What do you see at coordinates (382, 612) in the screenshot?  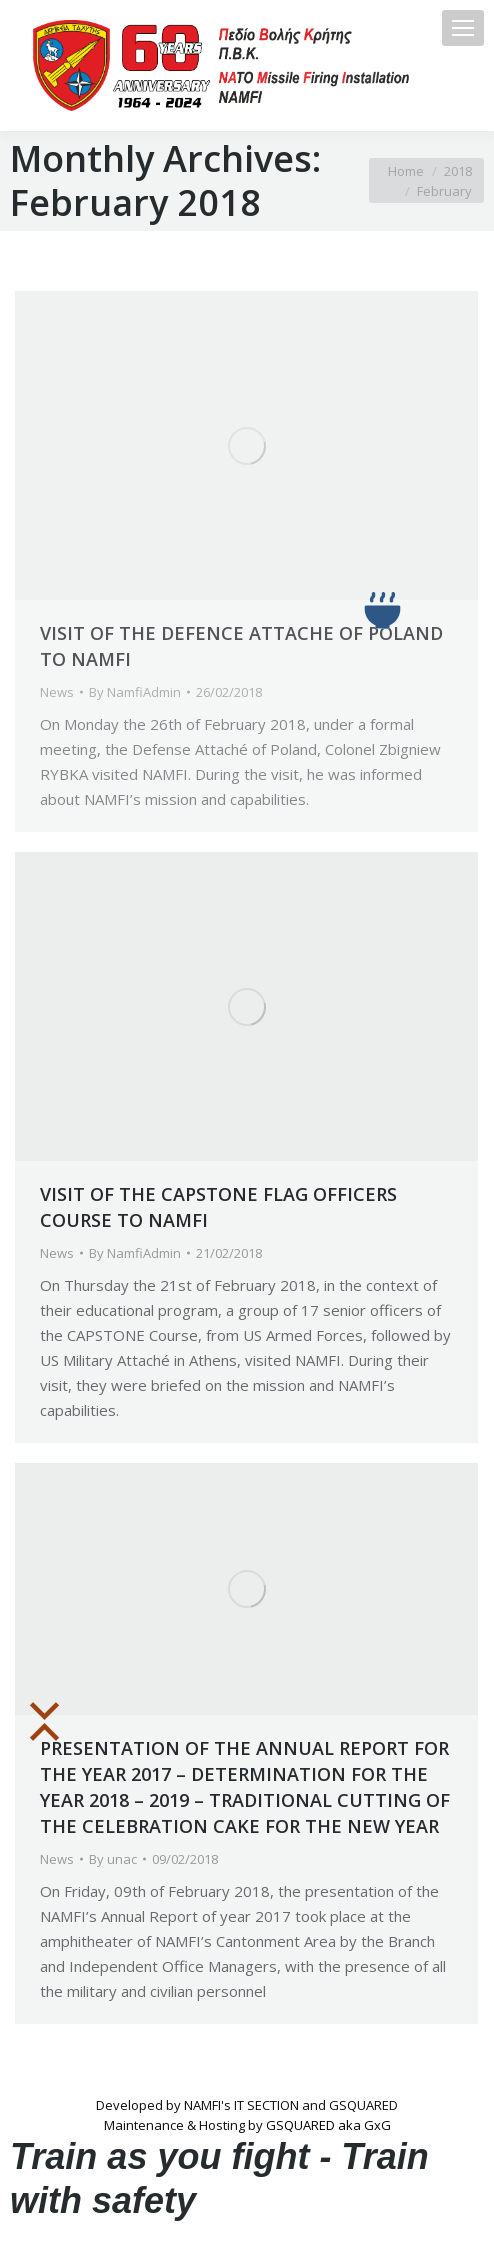 I see `view food or dining options` at bounding box center [382, 612].